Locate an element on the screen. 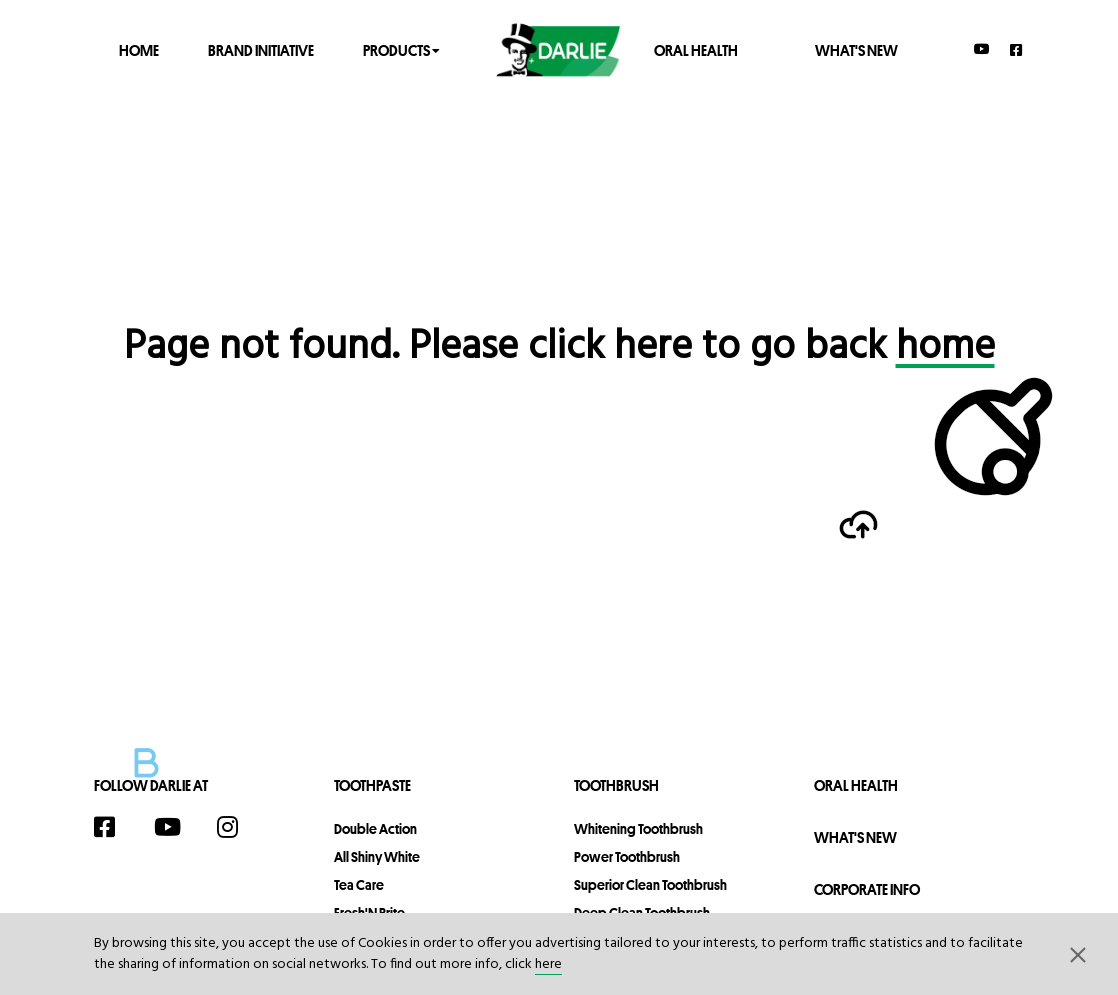 The height and width of the screenshot is (995, 1118). apply bold formatting to selected text is located at coordinates (144, 763).